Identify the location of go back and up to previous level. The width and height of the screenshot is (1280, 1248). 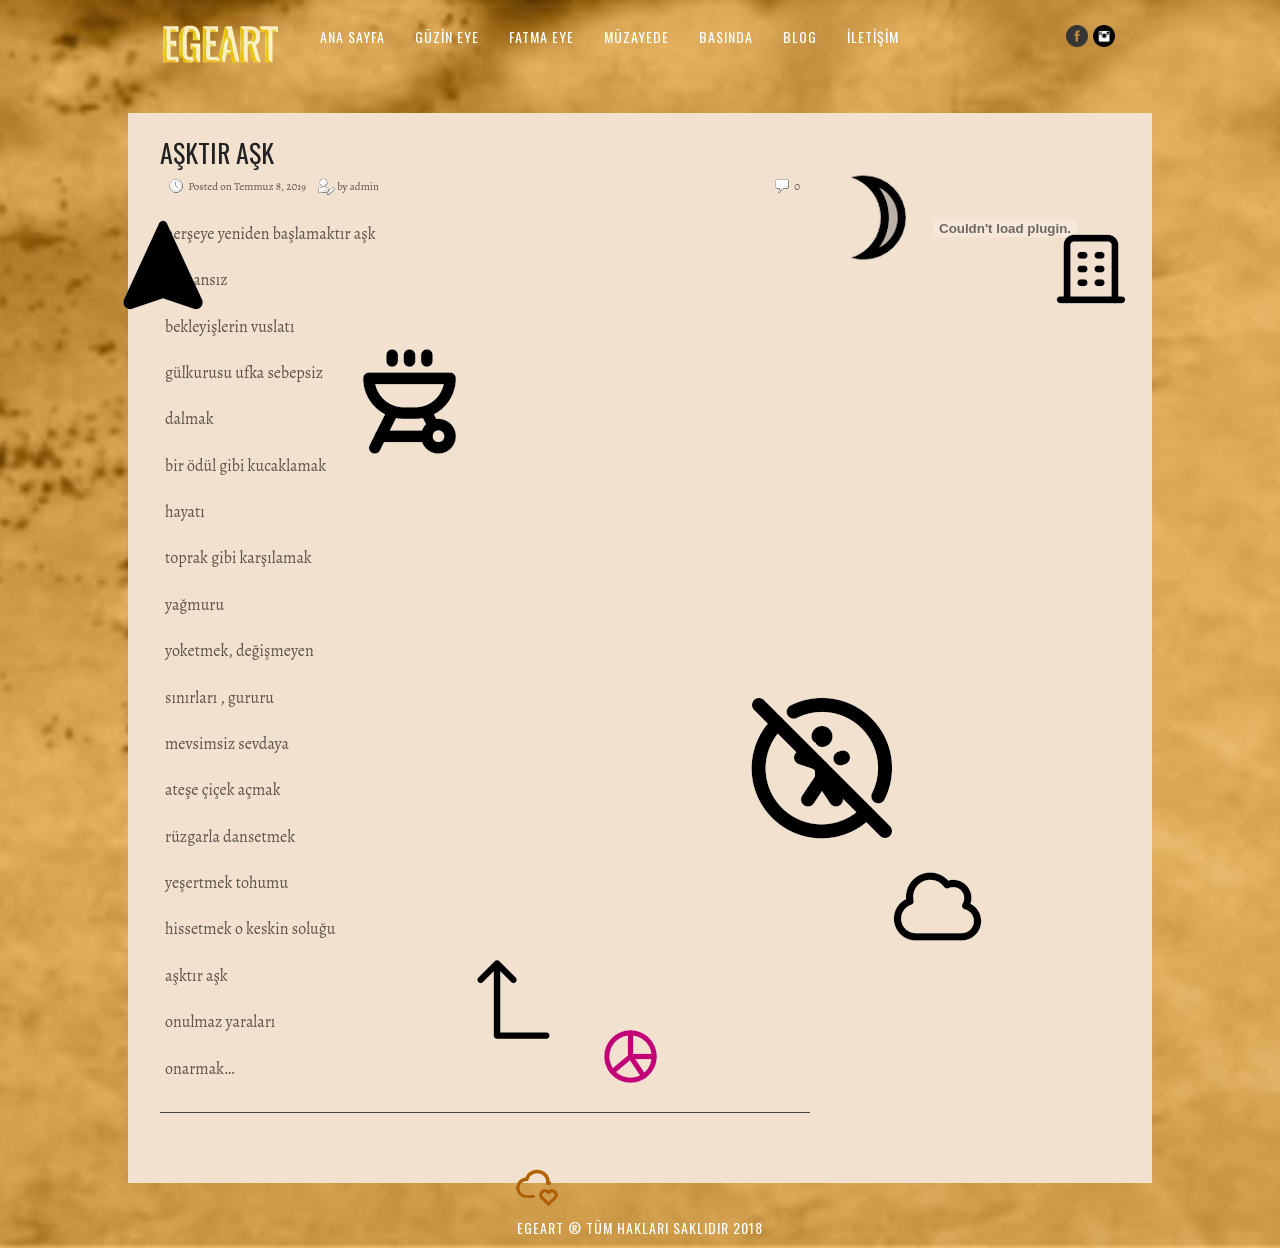
(513, 999).